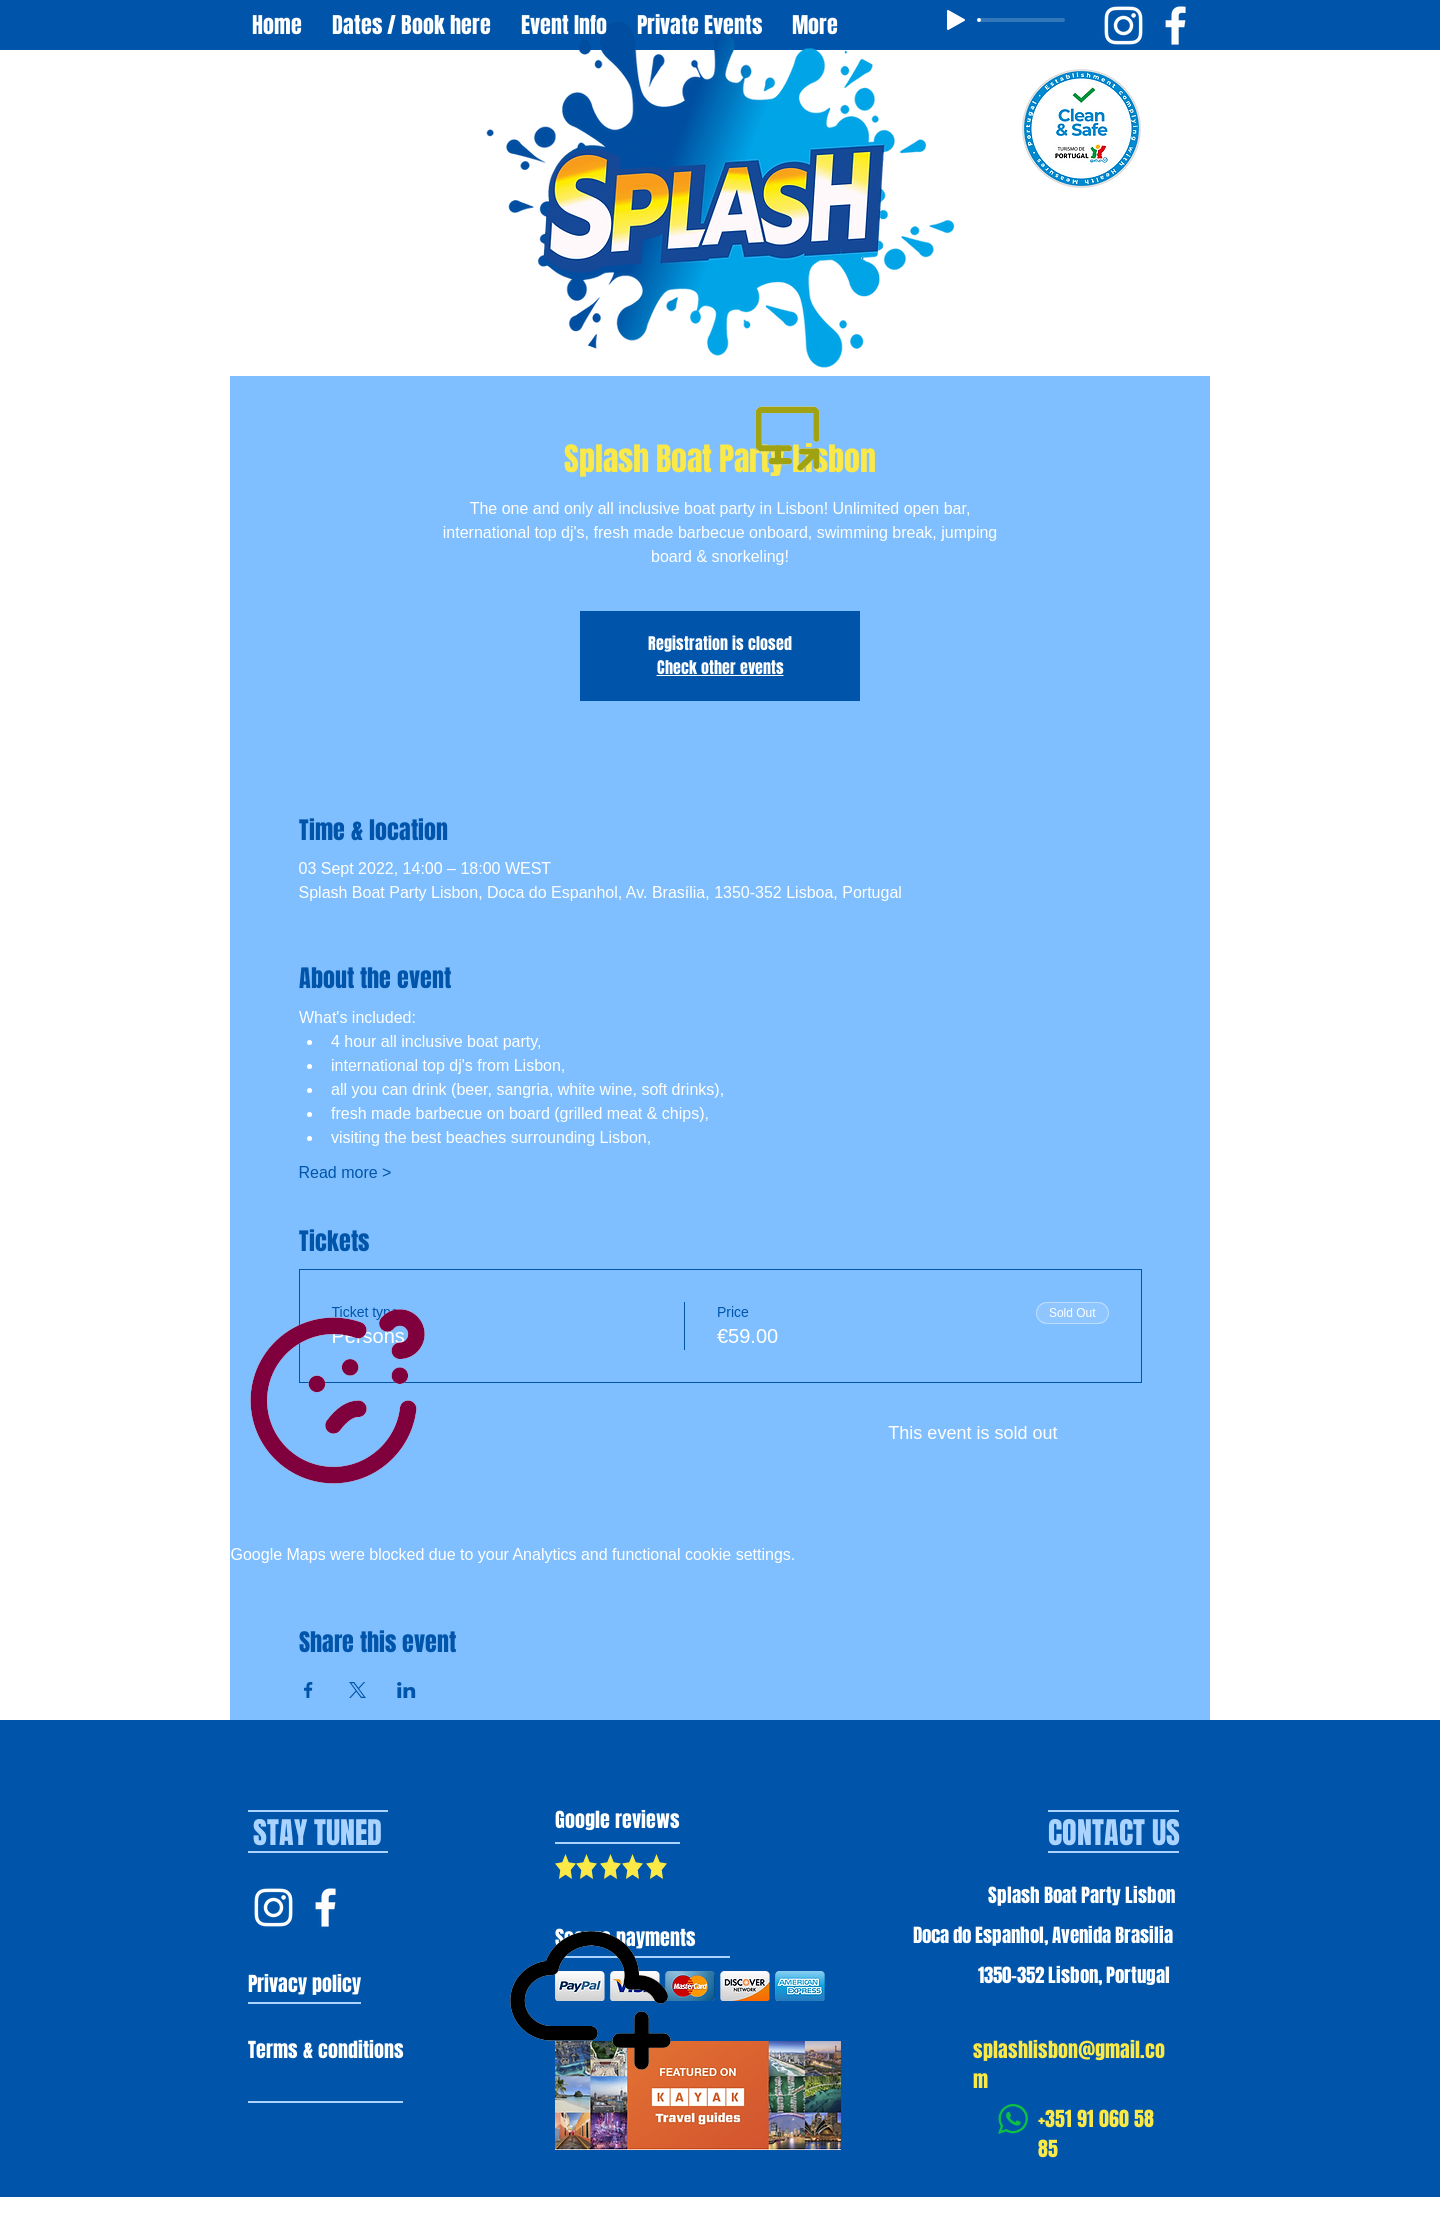  Describe the element at coordinates (787, 435) in the screenshot. I see `share your screen with others` at that location.